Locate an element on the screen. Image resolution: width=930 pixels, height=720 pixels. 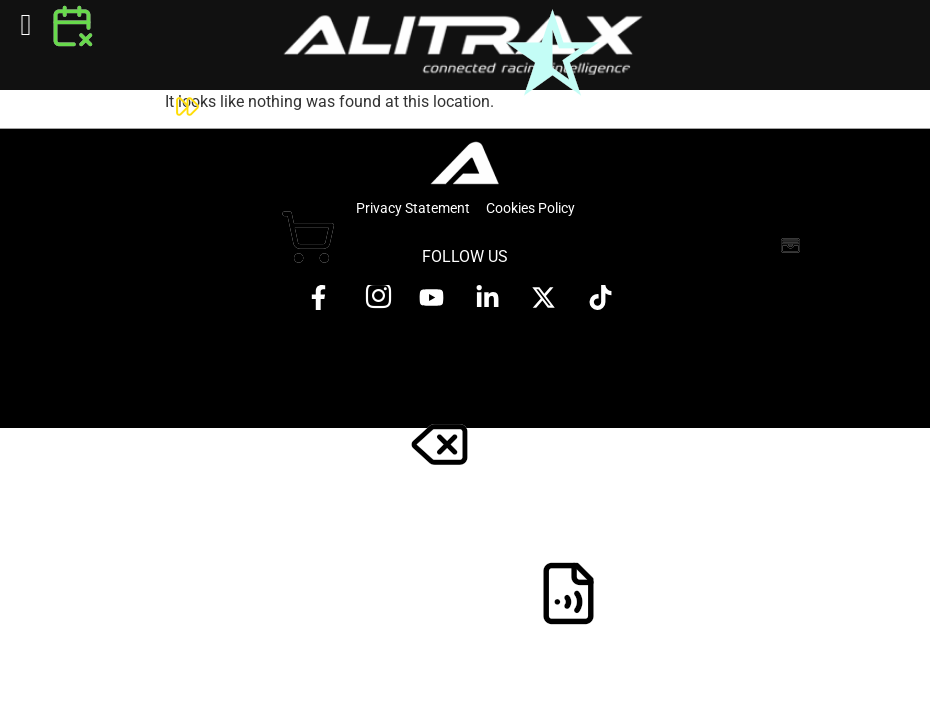
view your shopping cart is located at coordinates (308, 237).